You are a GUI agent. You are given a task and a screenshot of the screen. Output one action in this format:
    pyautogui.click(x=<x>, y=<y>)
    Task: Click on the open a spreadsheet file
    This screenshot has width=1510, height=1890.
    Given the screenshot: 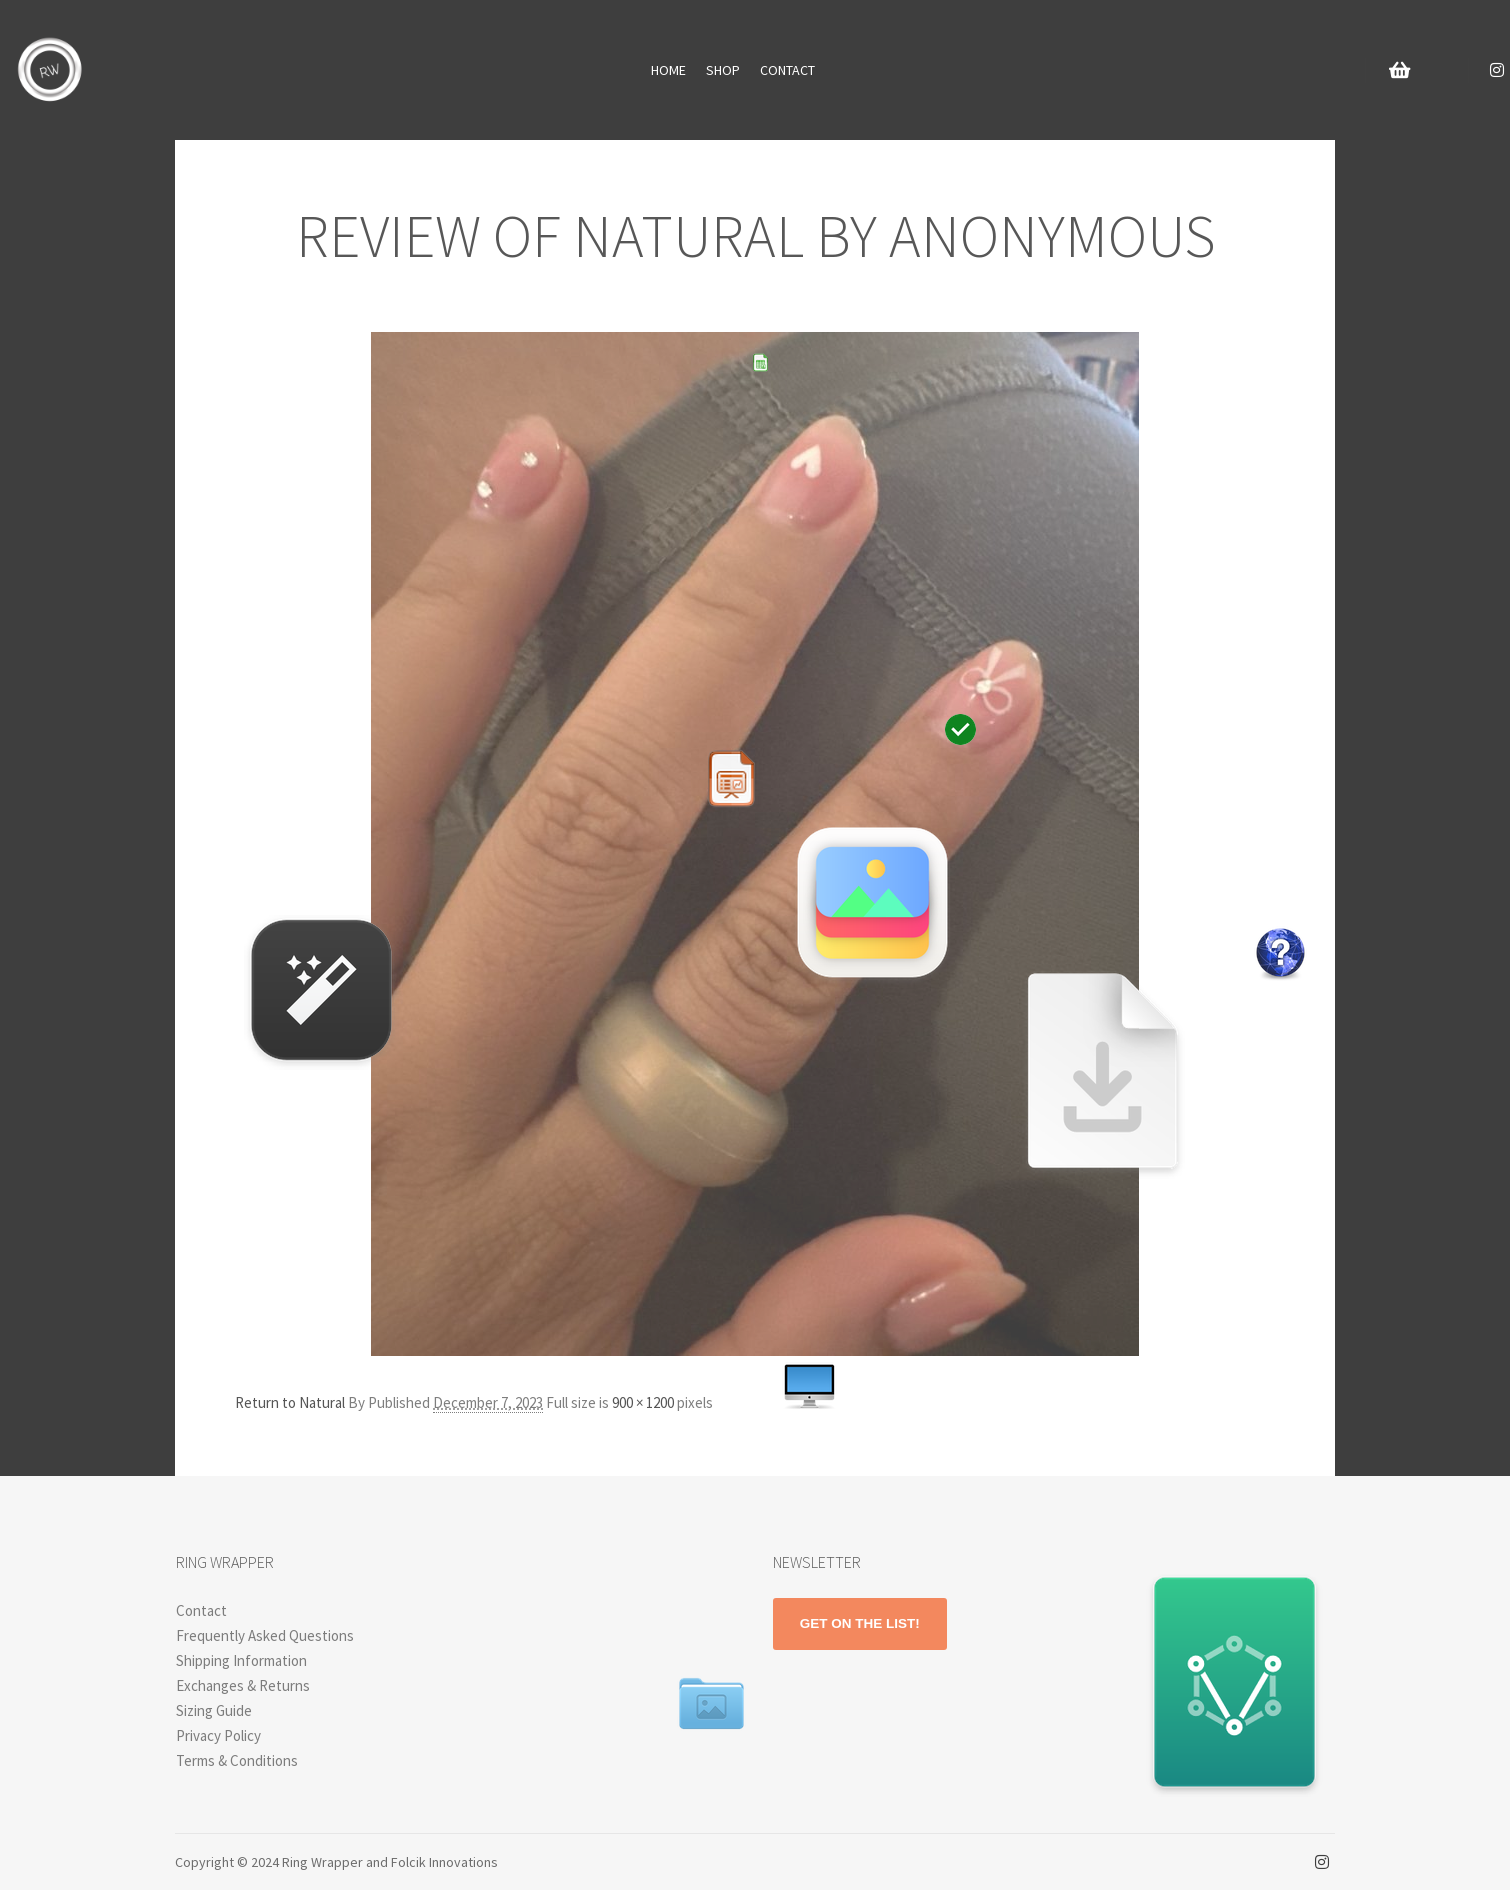 What is the action you would take?
    pyautogui.click(x=760, y=362)
    